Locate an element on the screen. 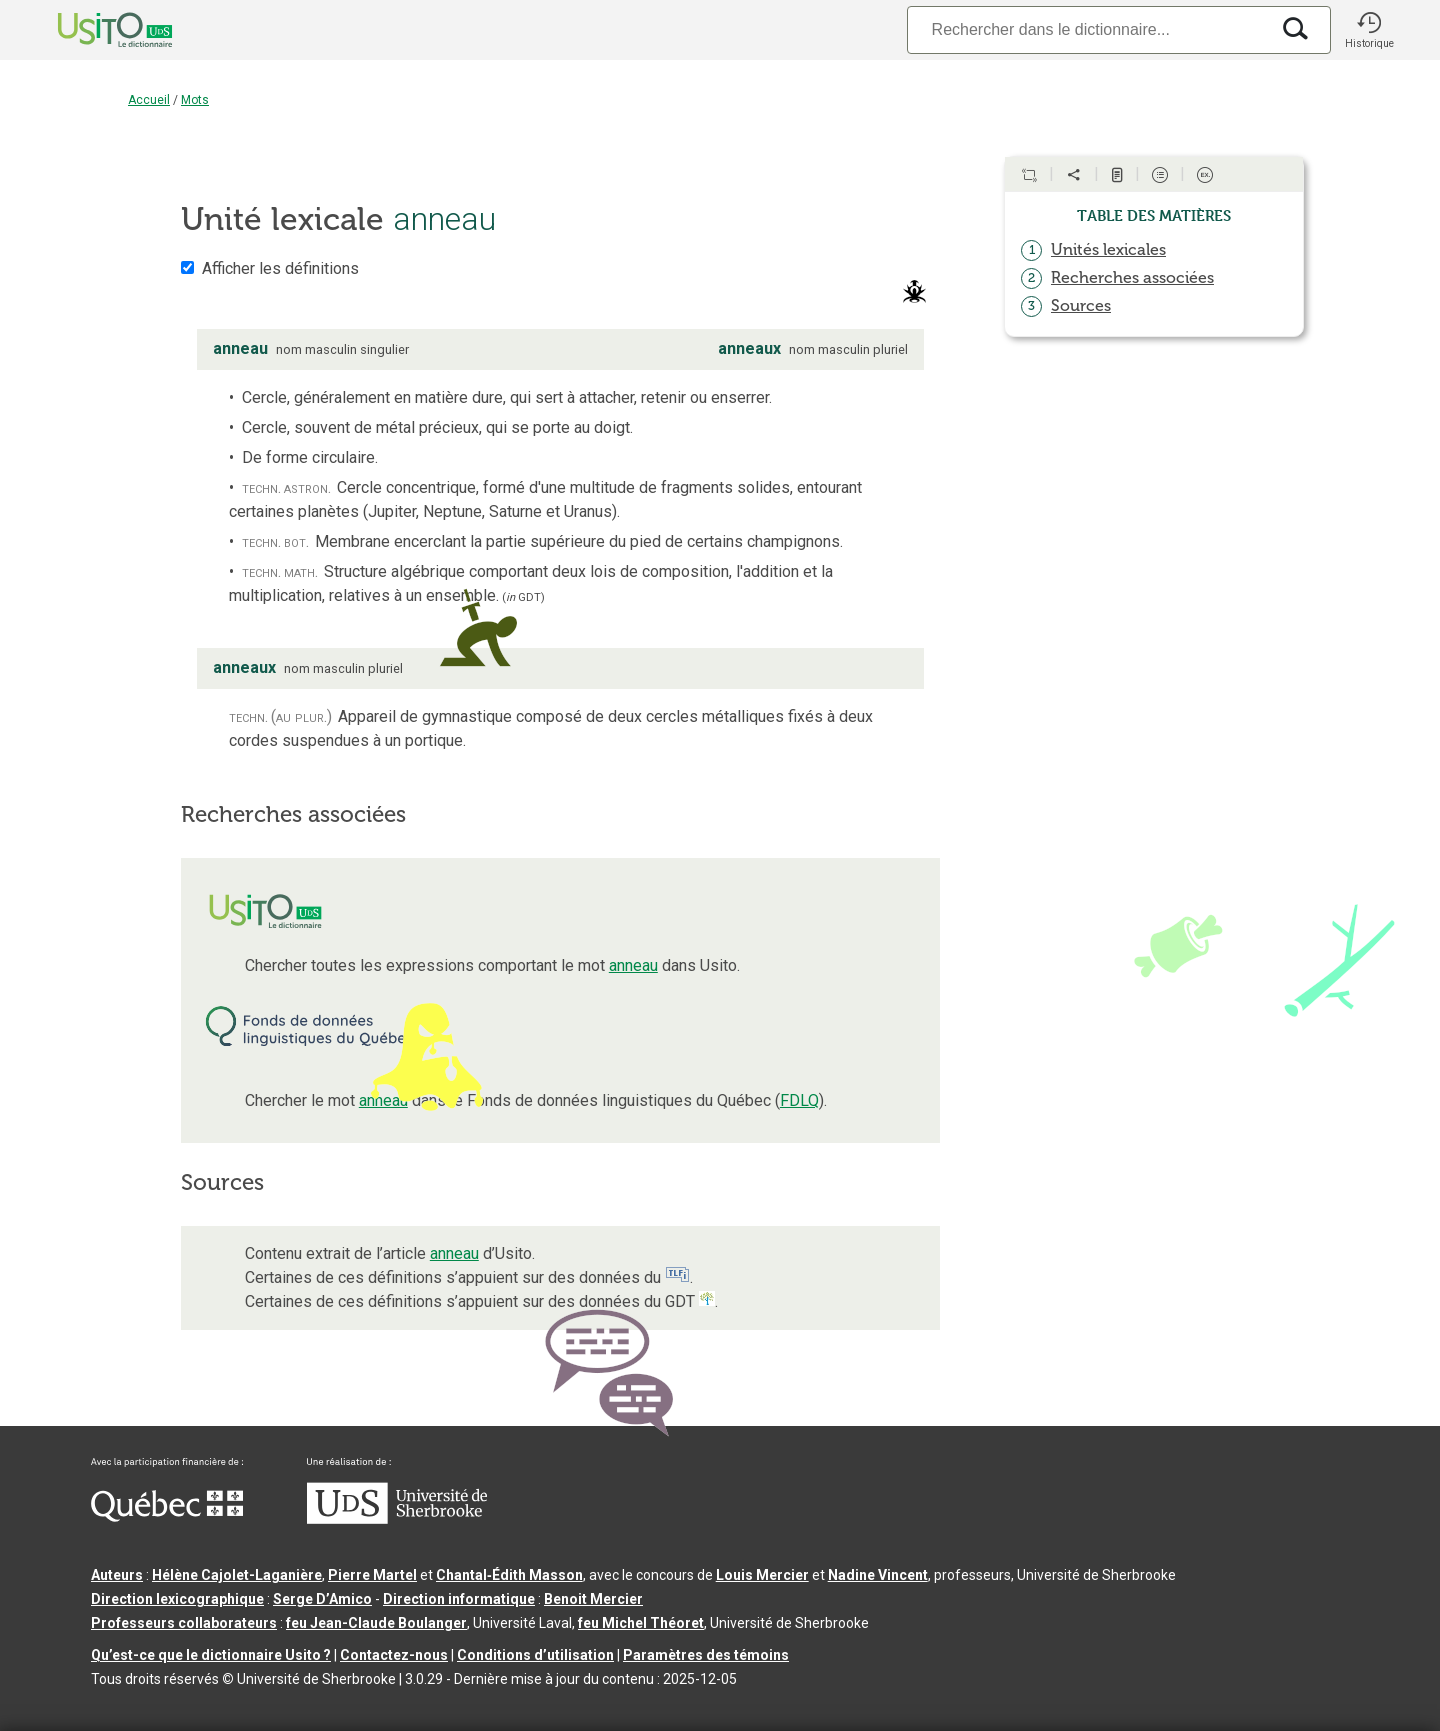 Image resolution: width=1440 pixels, height=1731 pixels. food or meat item in a game inventory is located at coordinates (1177, 943).